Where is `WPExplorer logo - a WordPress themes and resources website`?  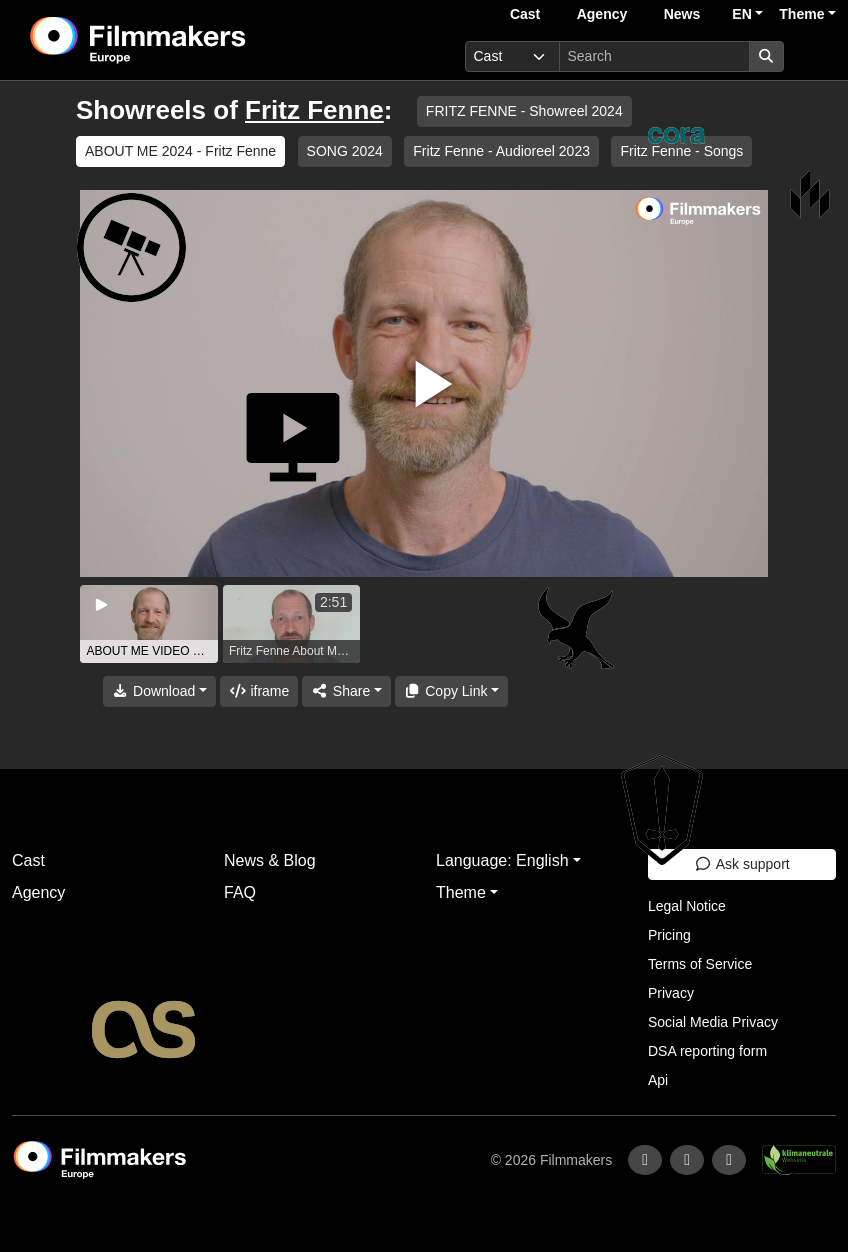 WPExplorer logo - a WordPress themes and resources website is located at coordinates (131, 247).